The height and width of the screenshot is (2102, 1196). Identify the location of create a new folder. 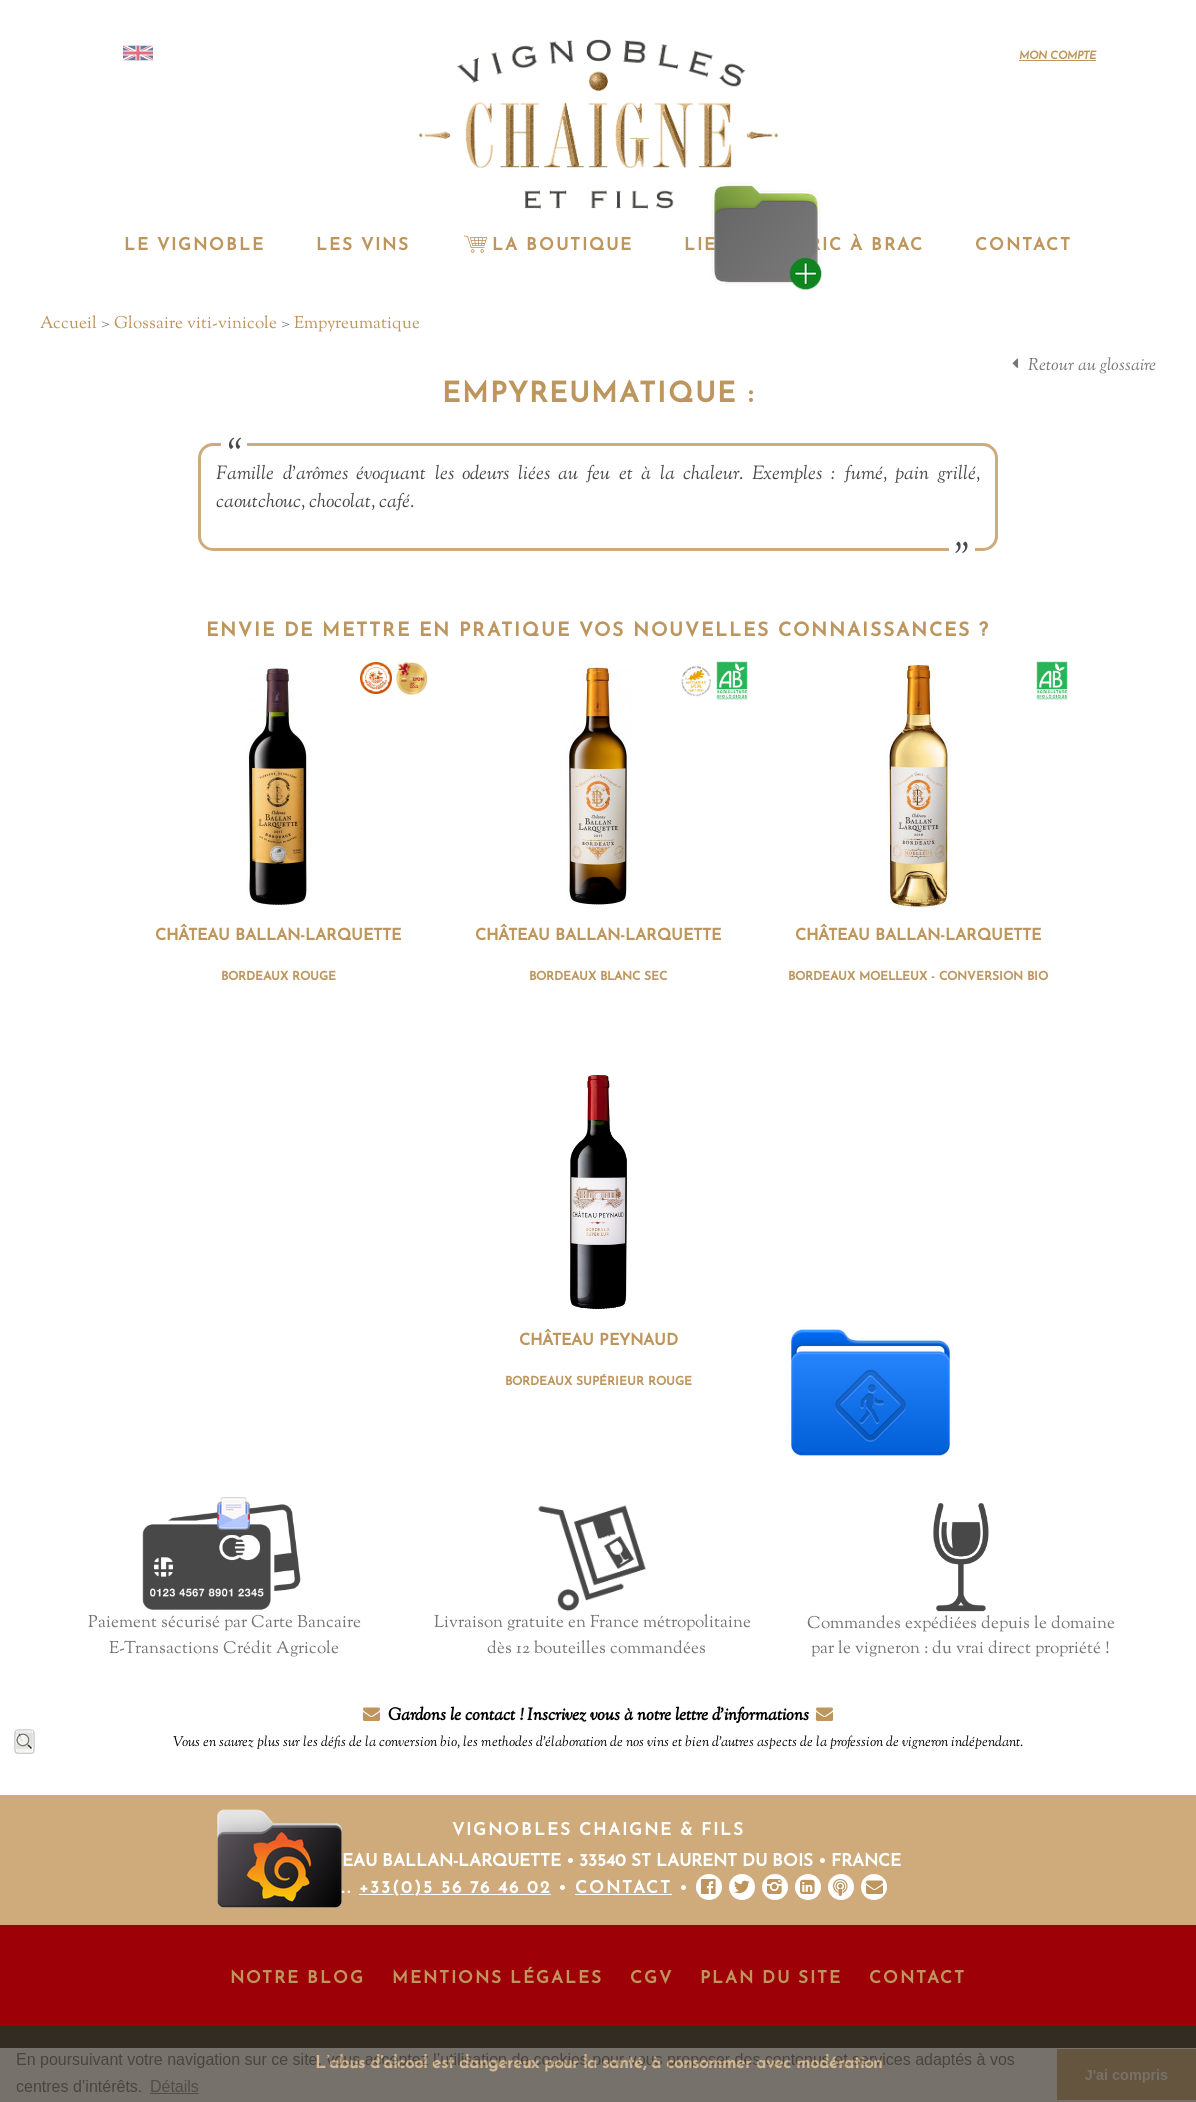
(766, 234).